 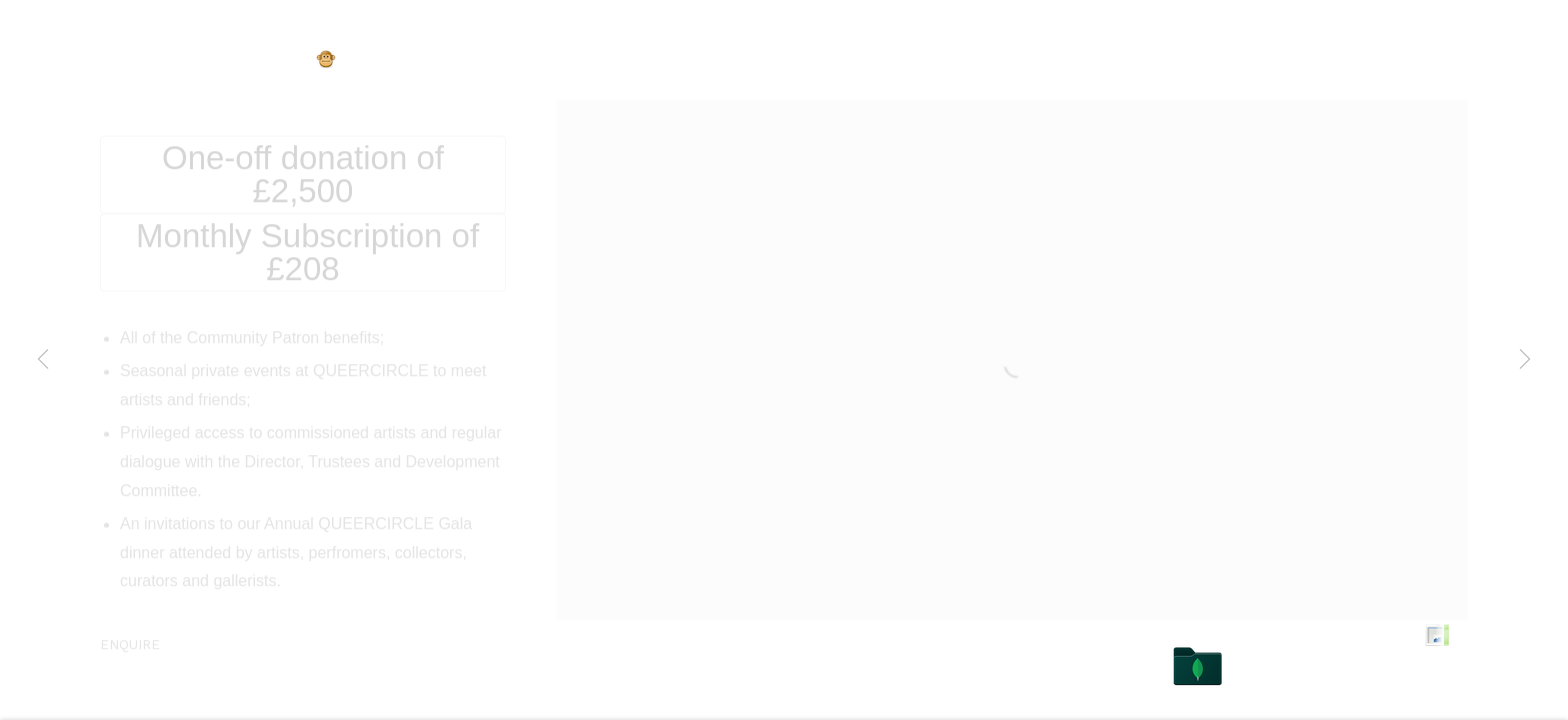 I want to click on spreadsheet template file type, so click(x=1437, y=635).